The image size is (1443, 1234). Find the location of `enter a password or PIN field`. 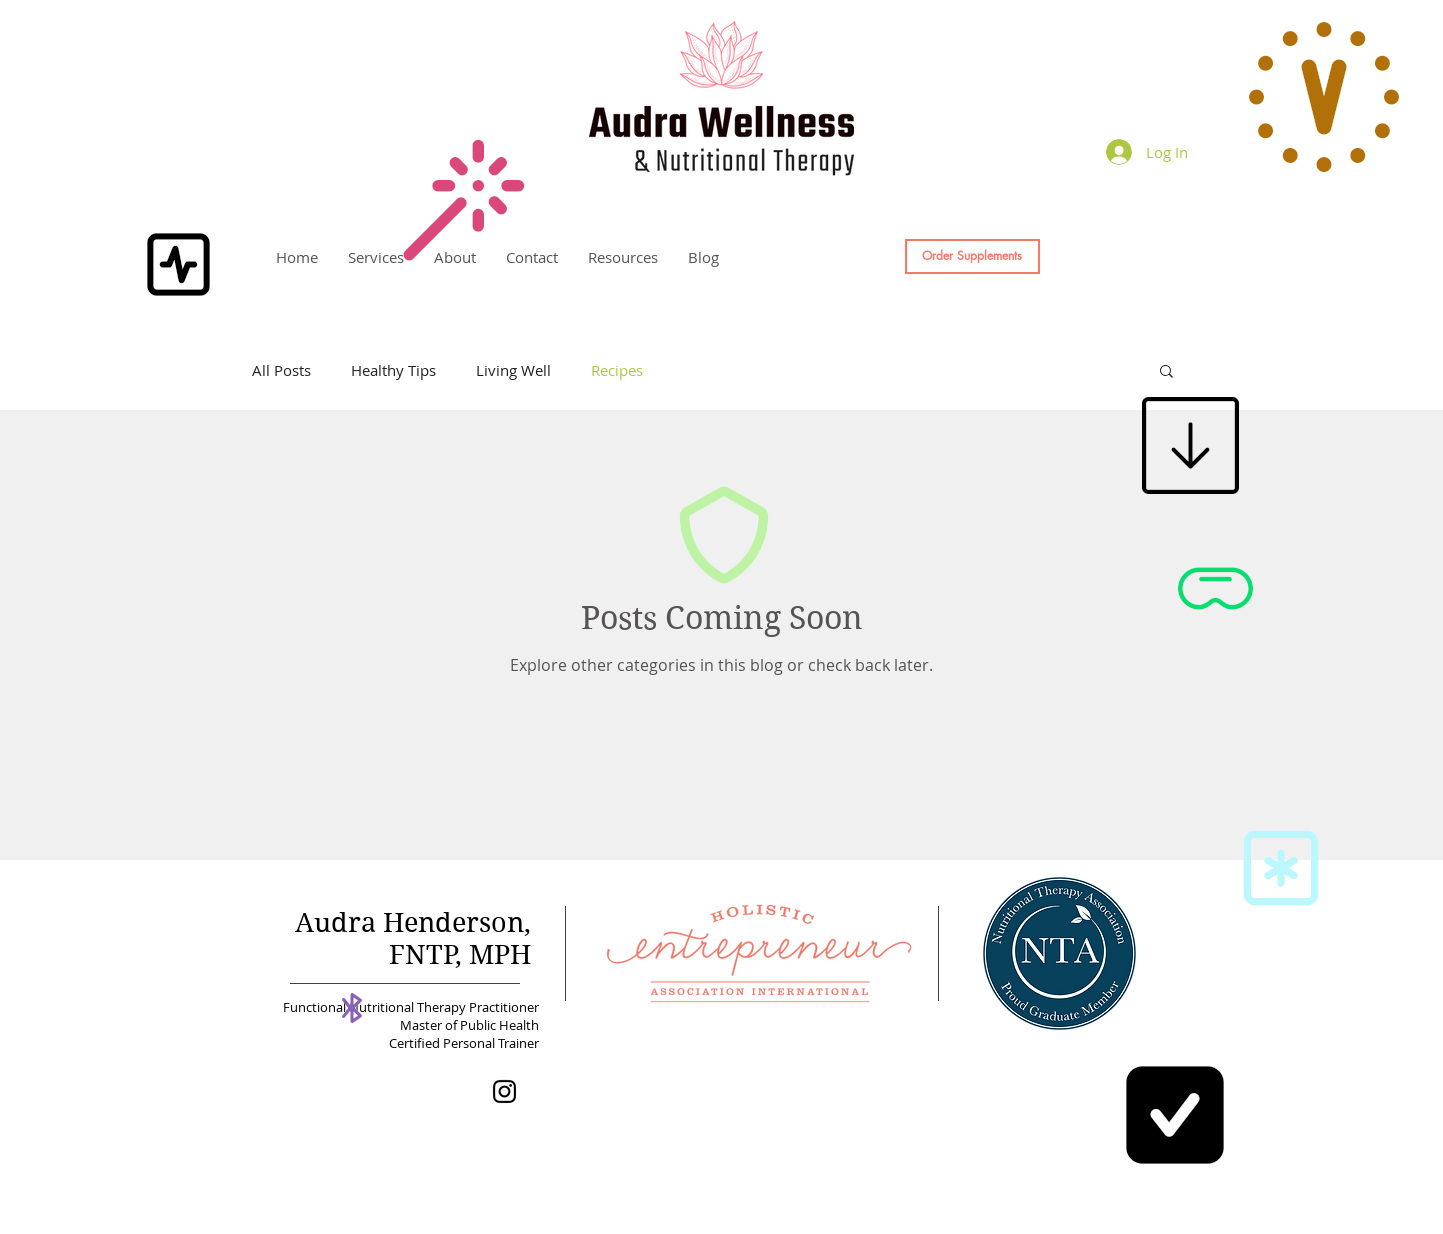

enter a password or PIN field is located at coordinates (1281, 868).